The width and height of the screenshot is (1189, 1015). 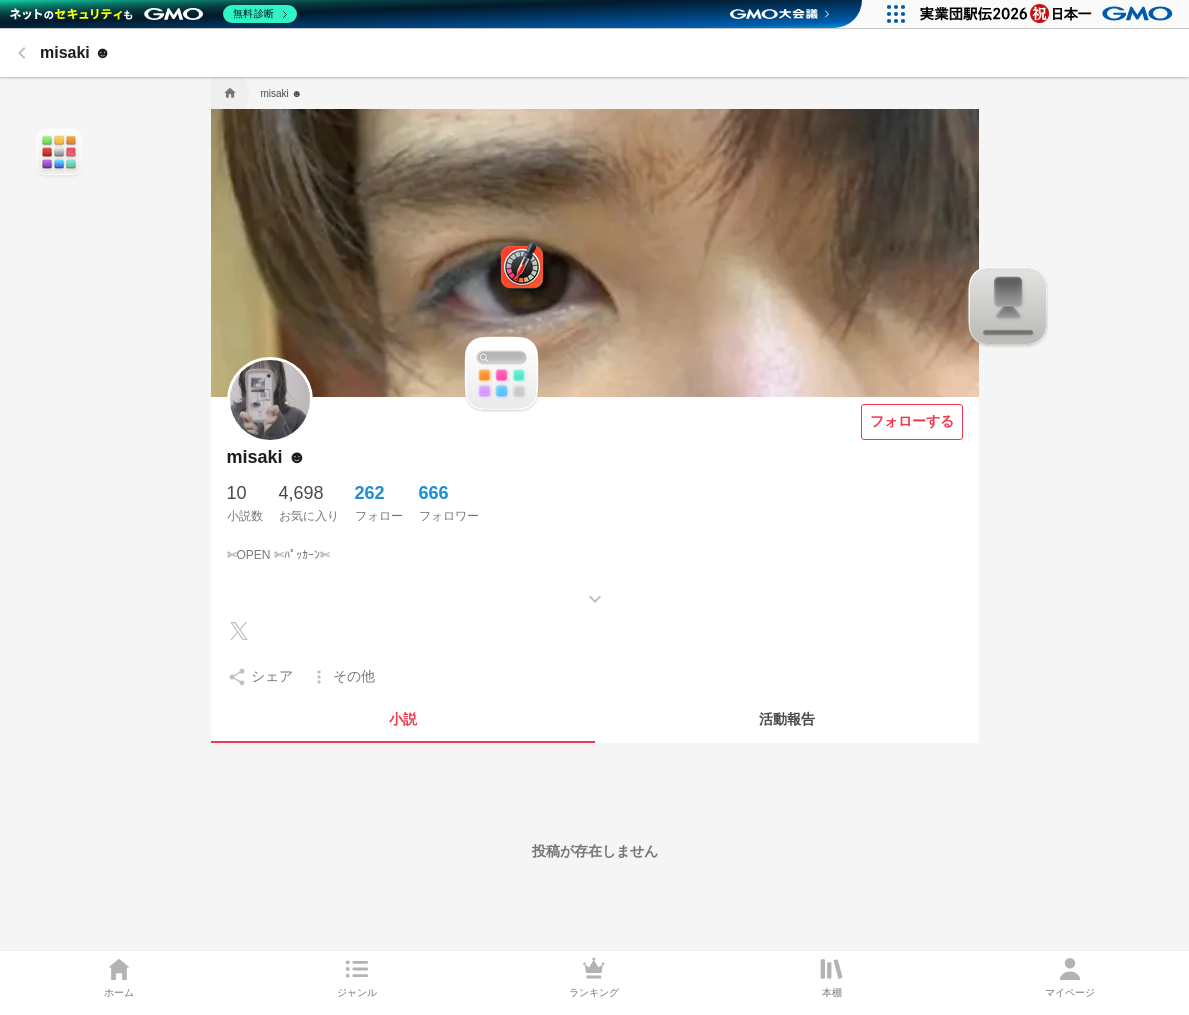 I want to click on open the app grid or launcher, so click(x=59, y=152).